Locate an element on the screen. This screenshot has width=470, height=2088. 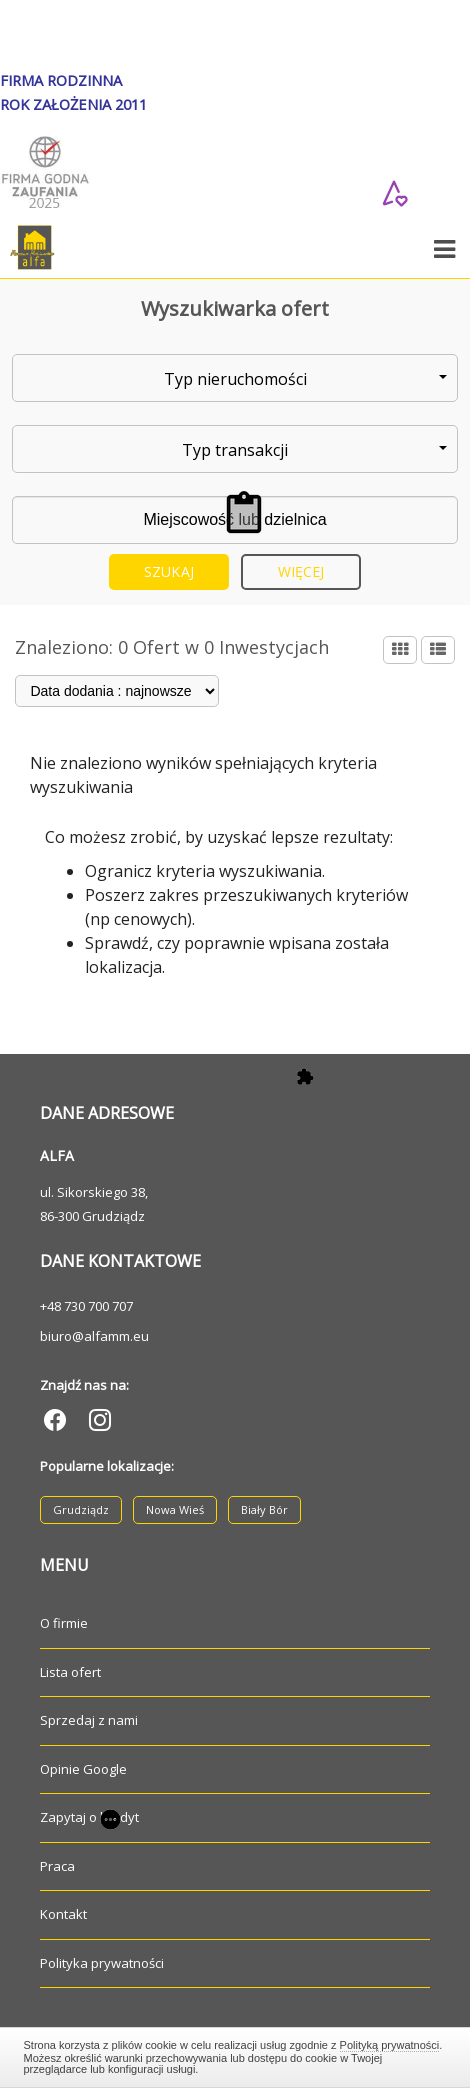
paste content from clipboard is located at coordinates (244, 514).